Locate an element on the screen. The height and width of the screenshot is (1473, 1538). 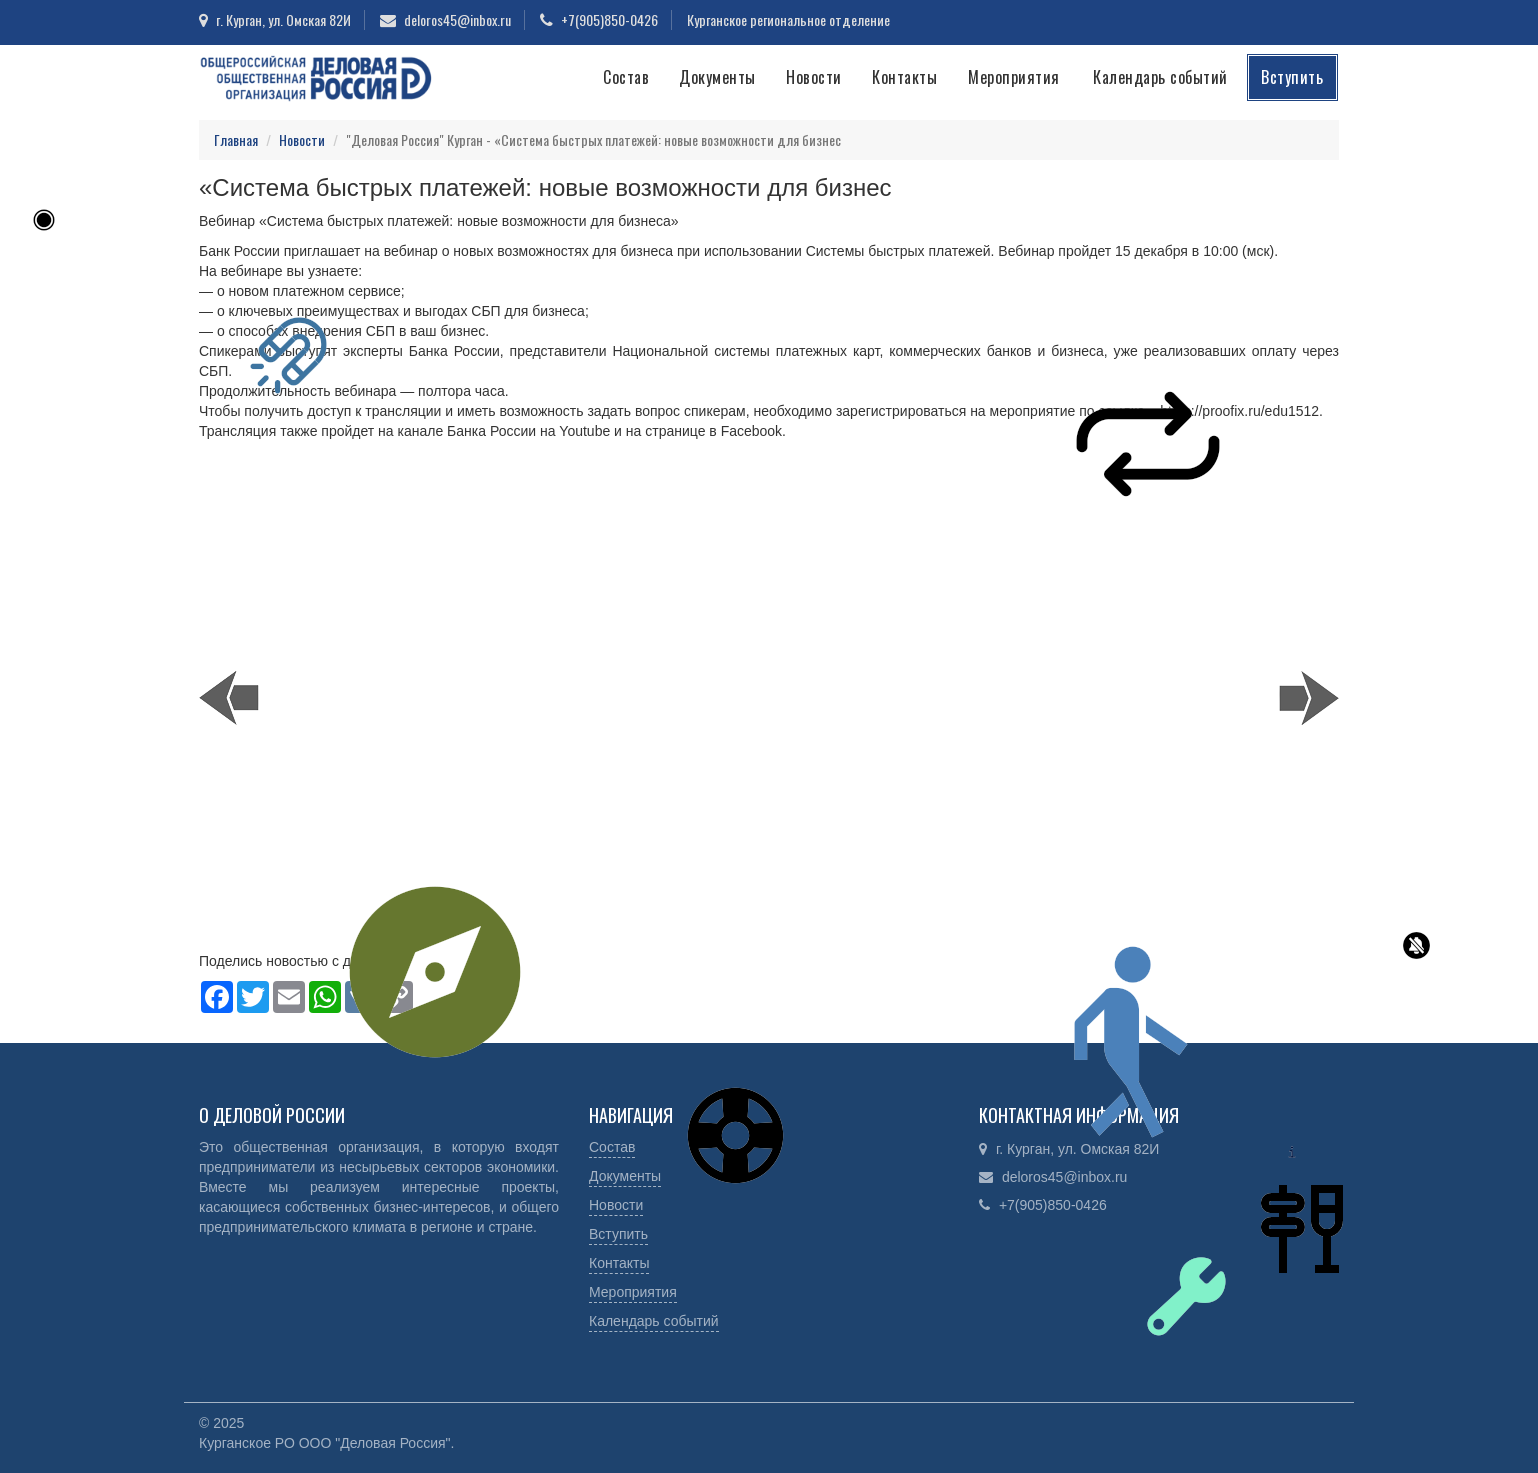
attract or pull related items together is located at coordinates (288, 355).